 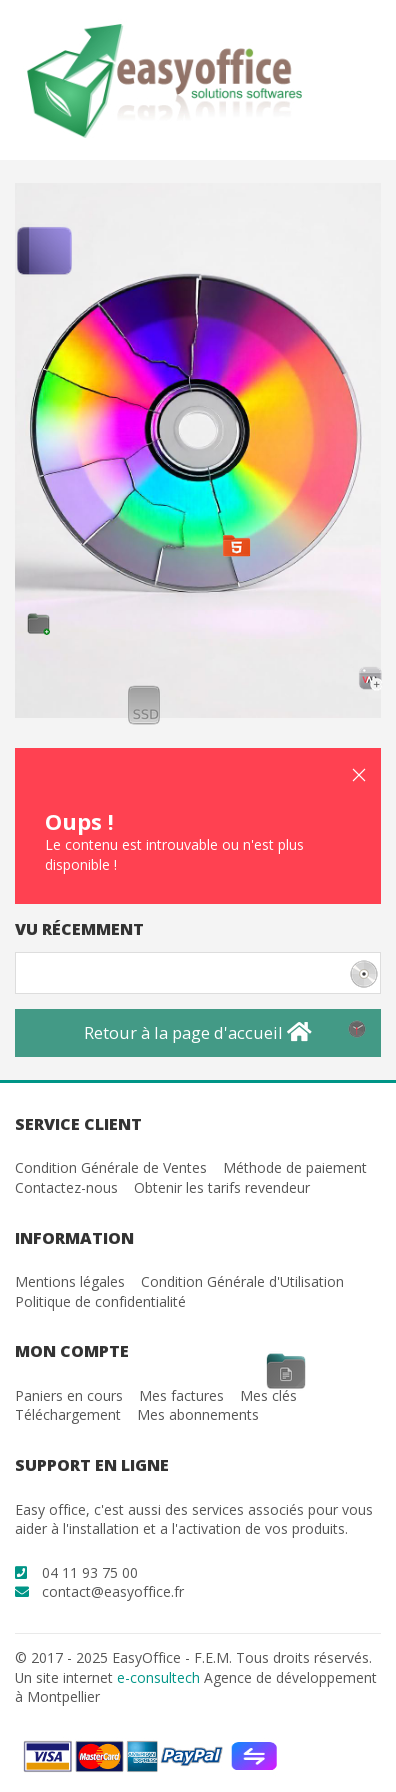 I want to click on create a new folder, so click(x=38, y=623).